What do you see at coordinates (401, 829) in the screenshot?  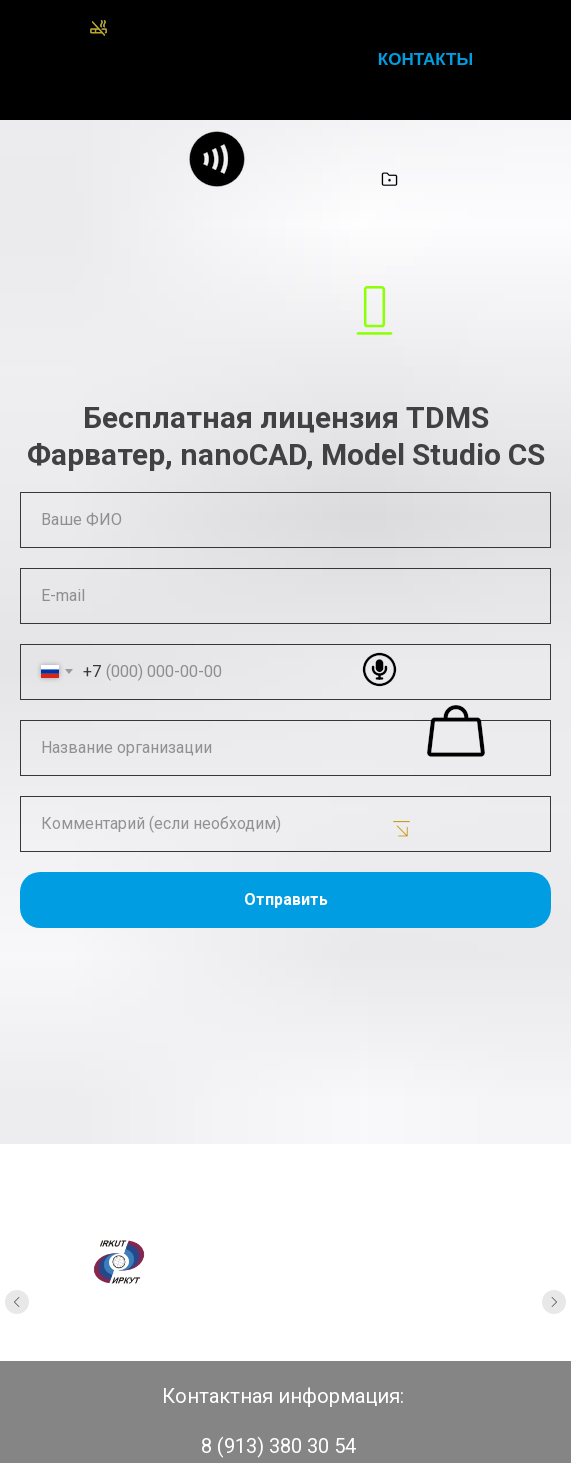 I see `move item to bottom-right corner` at bounding box center [401, 829].